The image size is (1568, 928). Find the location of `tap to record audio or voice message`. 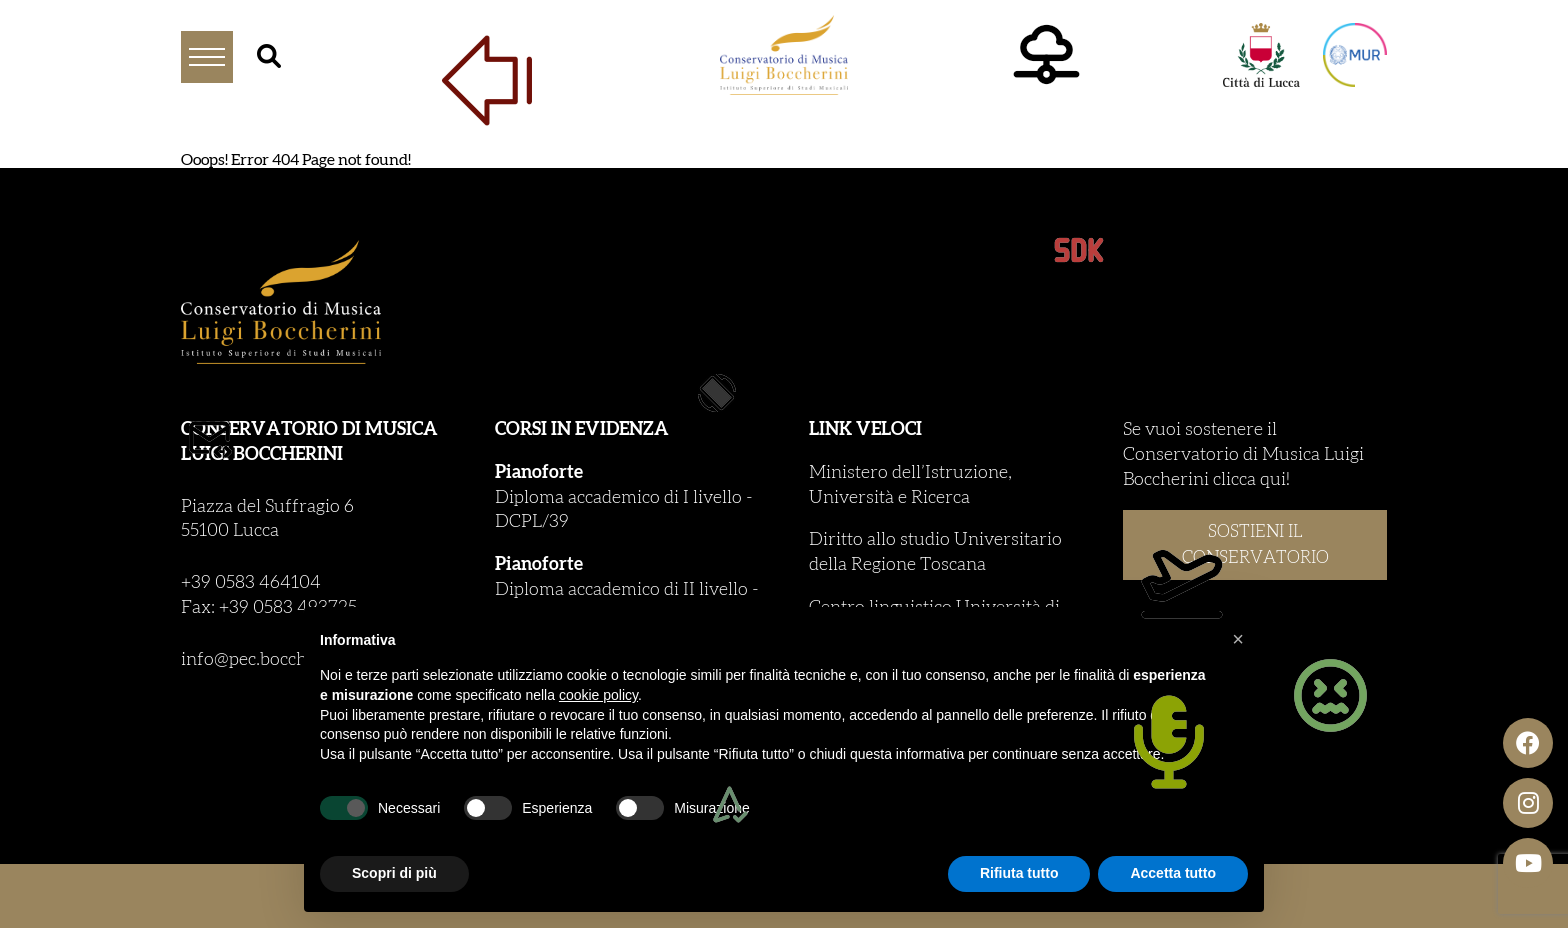

tap to record audio or voice message is located at coordinates (1169, 742).